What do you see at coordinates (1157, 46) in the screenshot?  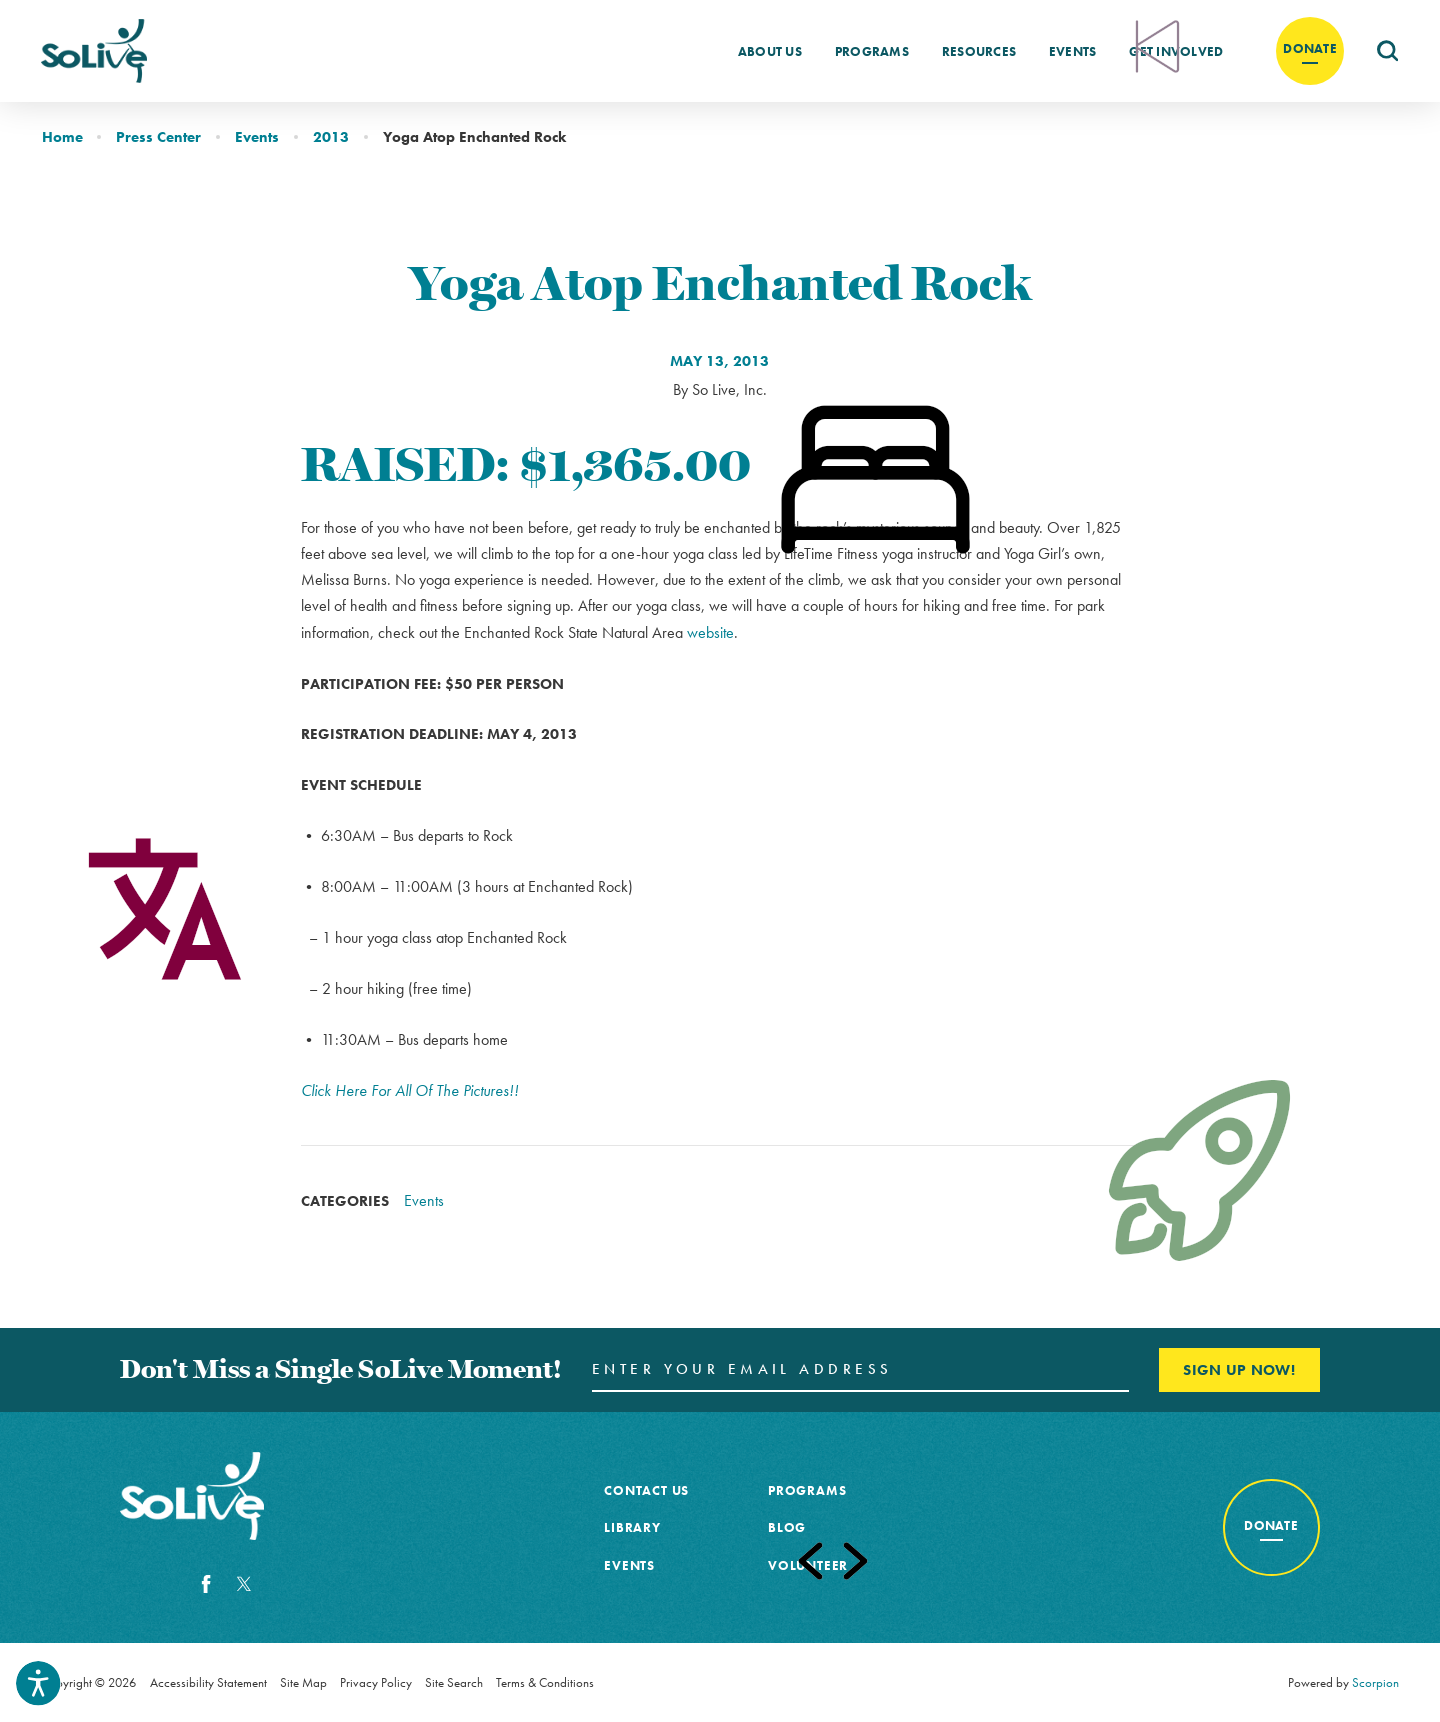 I see `skip to previous track` at bounding box center [1157, 46].